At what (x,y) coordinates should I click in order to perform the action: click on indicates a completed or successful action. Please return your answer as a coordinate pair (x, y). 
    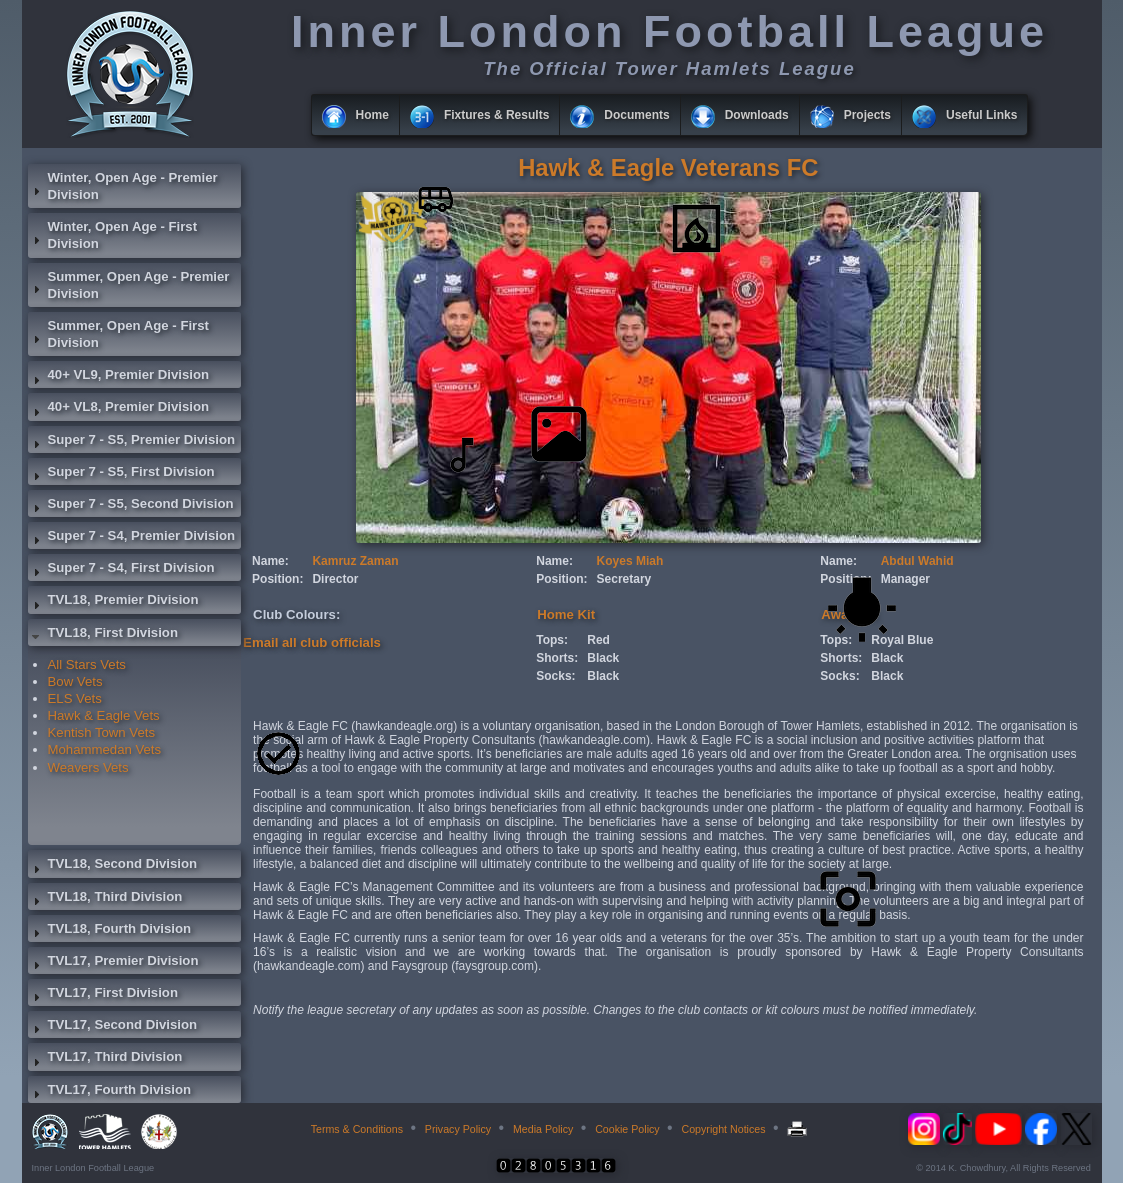
    Looking at the image, I should click on (278, 753).